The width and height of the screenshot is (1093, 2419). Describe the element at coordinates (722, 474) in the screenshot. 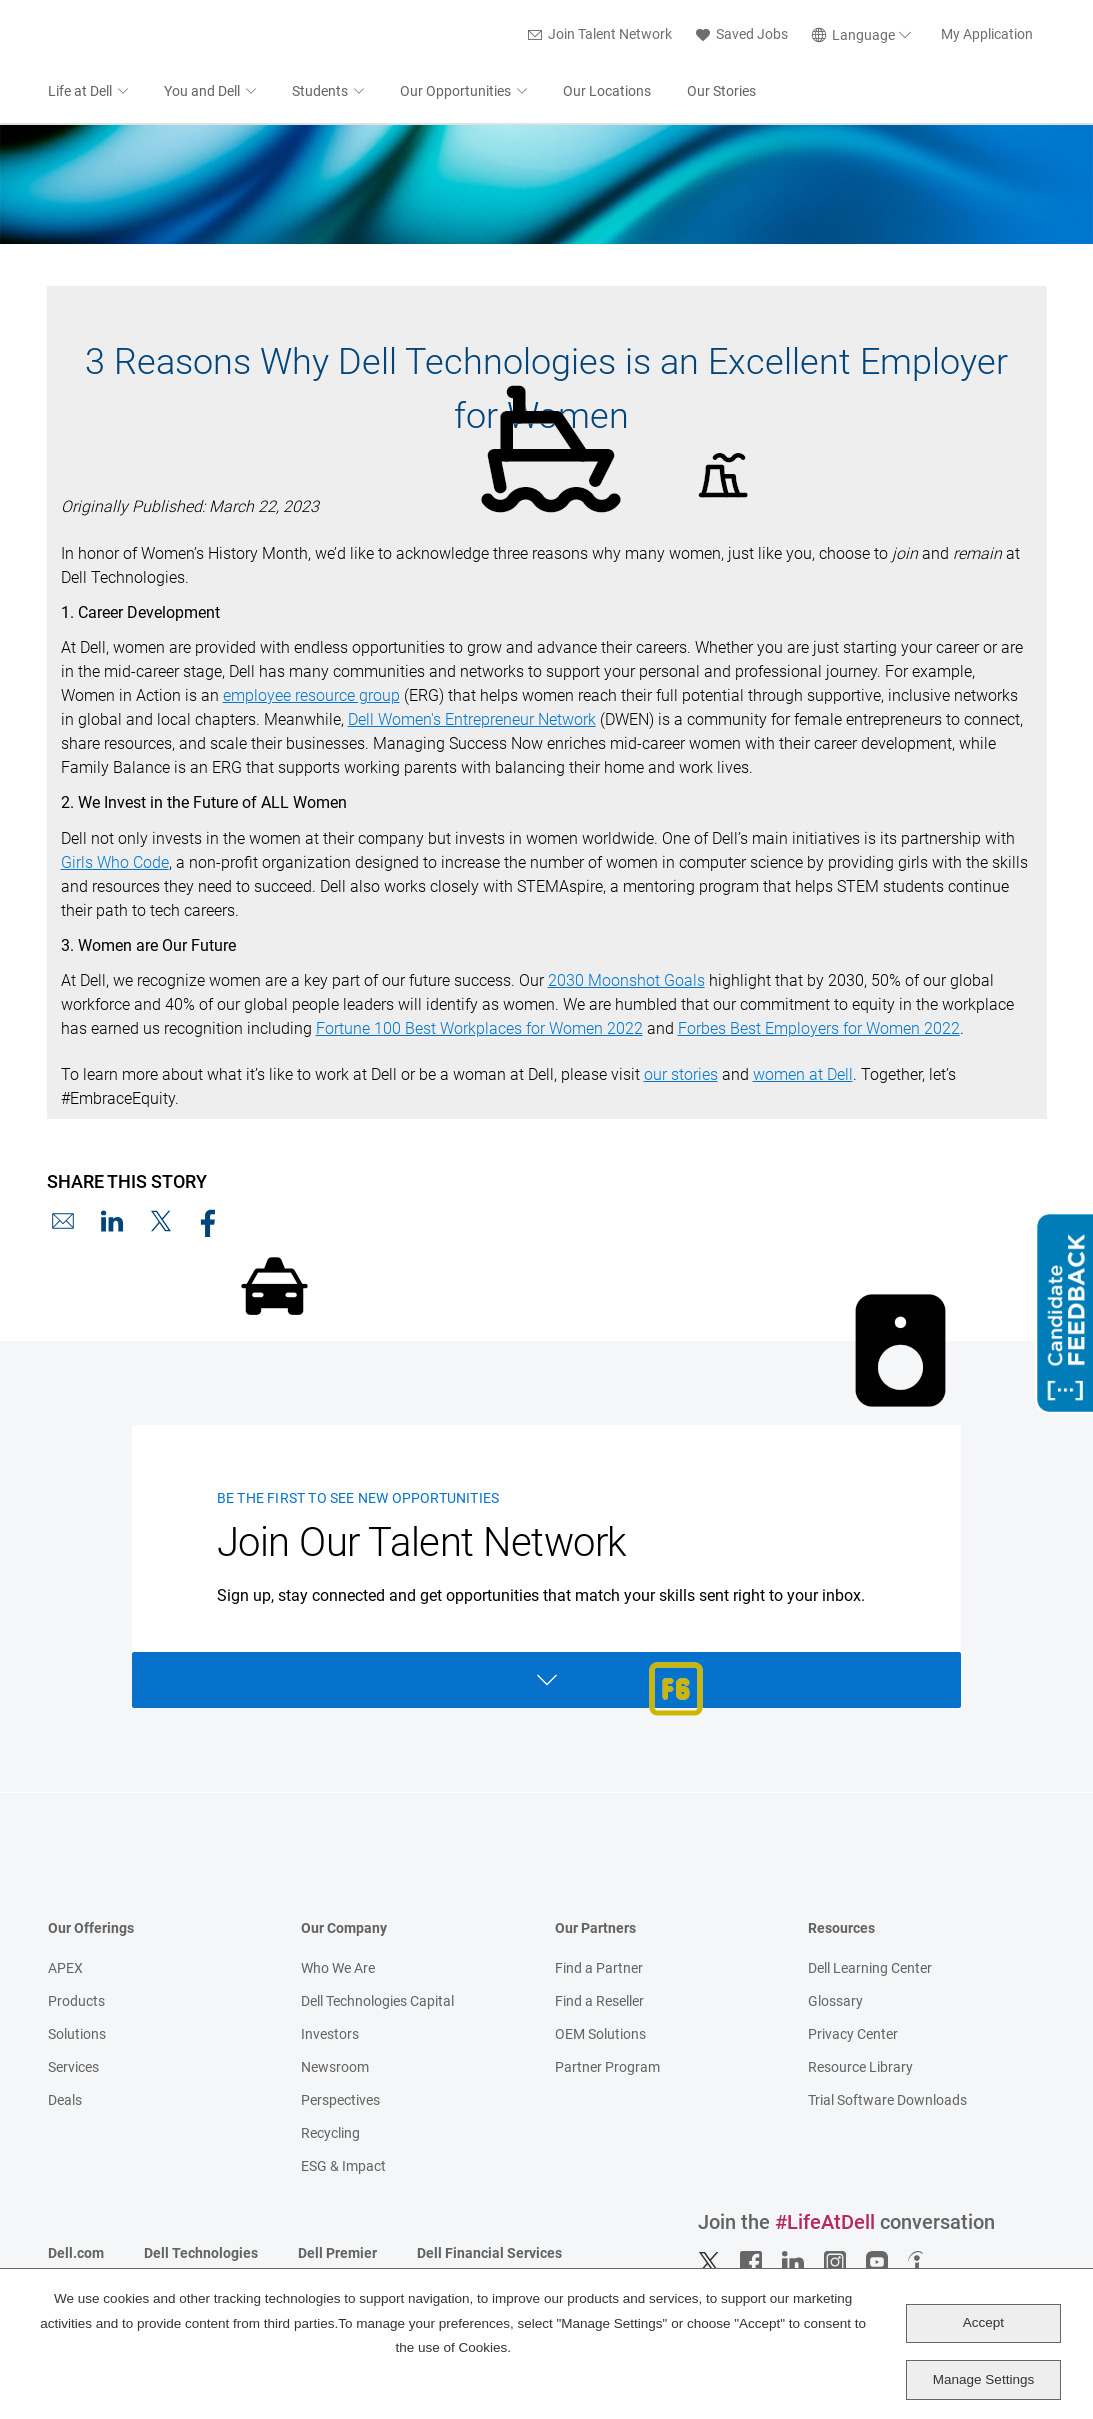

I see `view factory or manufacturing facilities` at that location.